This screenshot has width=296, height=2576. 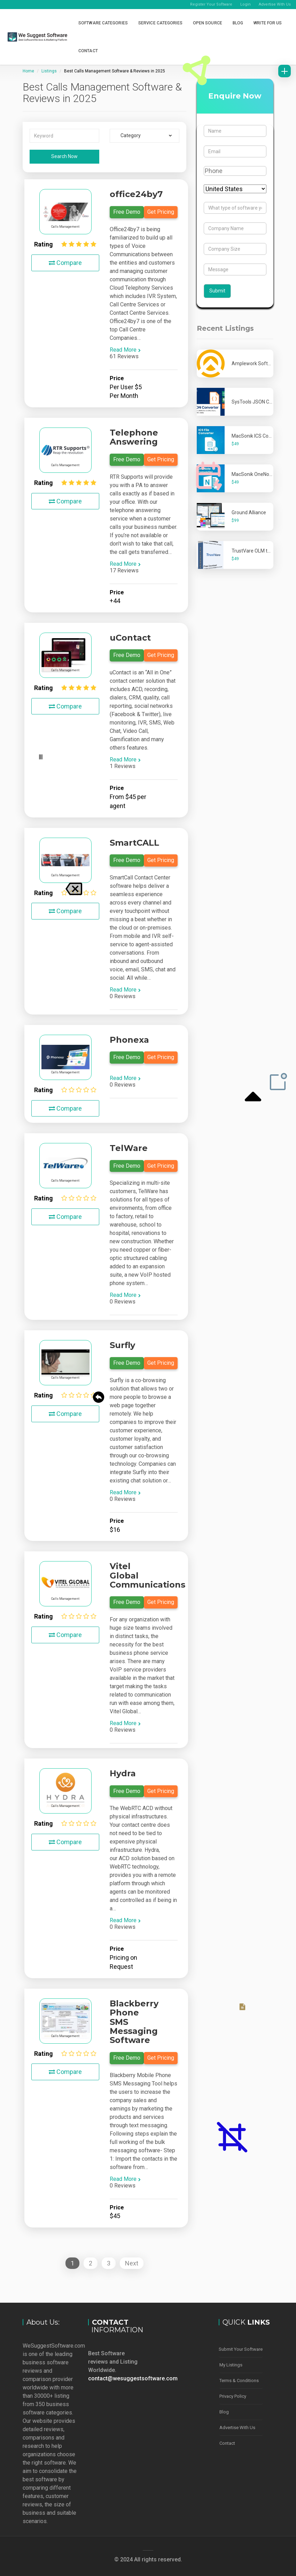 I want to click on collapse an expanded section, so click(x=253, y=1097).